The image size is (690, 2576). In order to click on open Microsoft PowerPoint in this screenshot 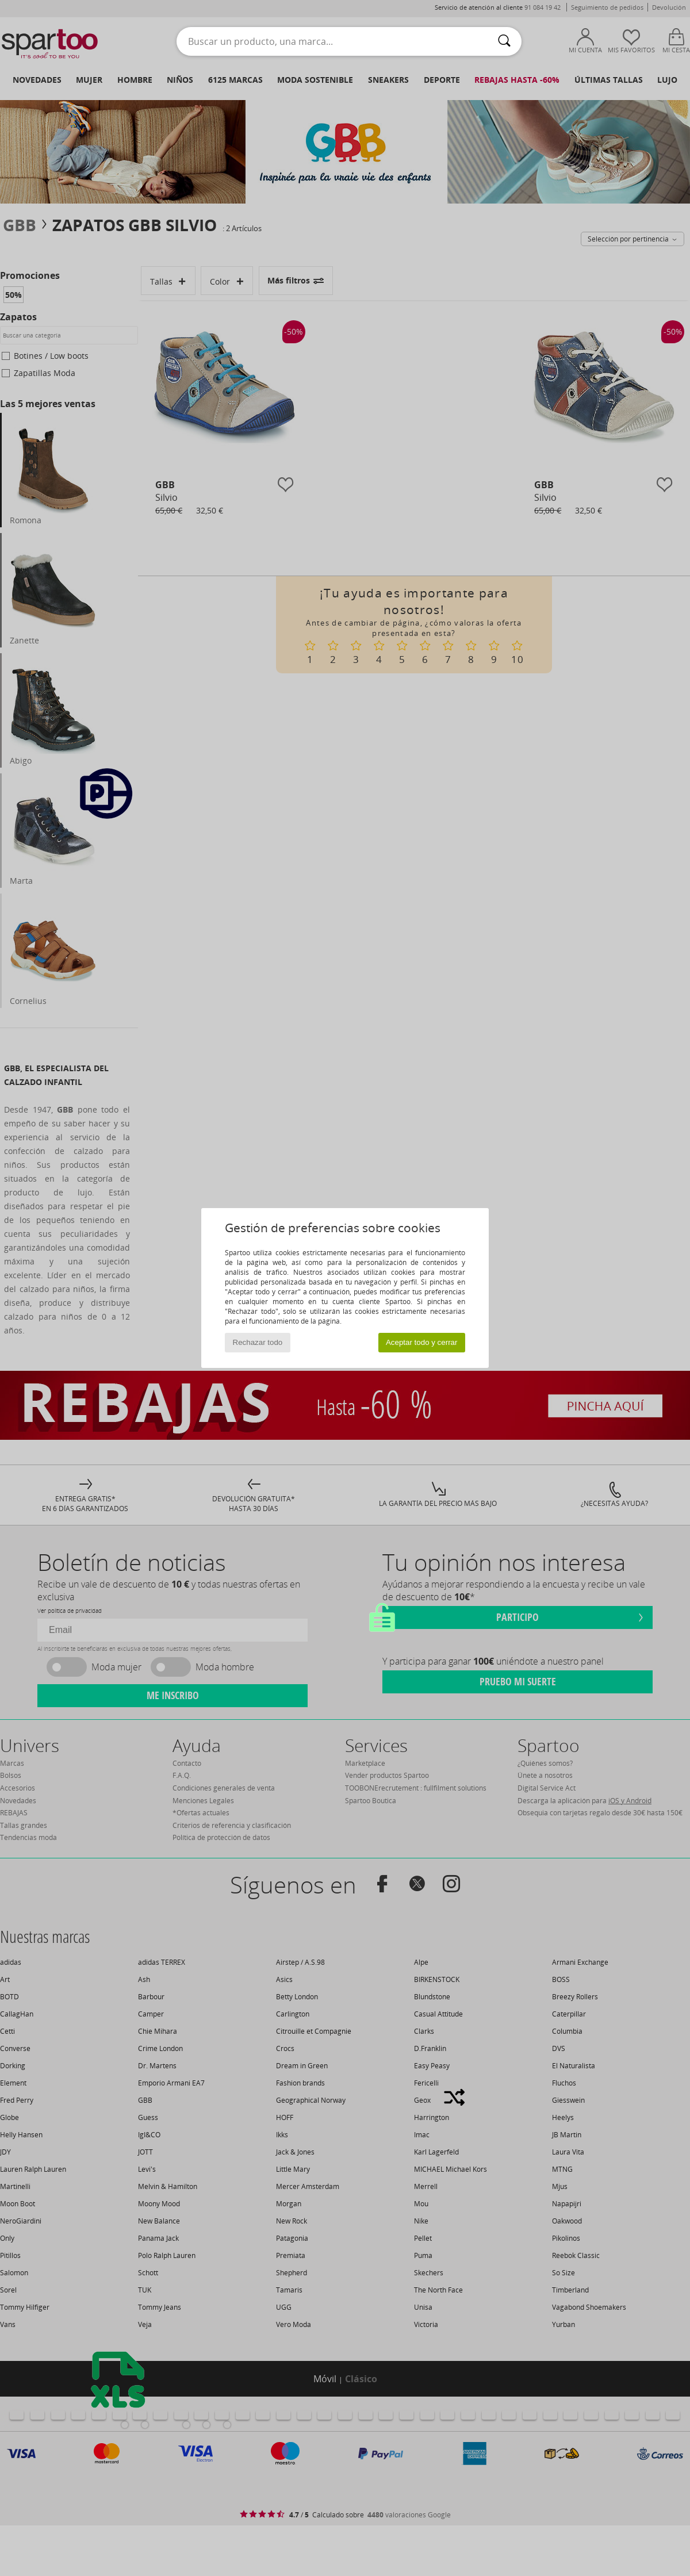, I will do `click(105, 793)`.